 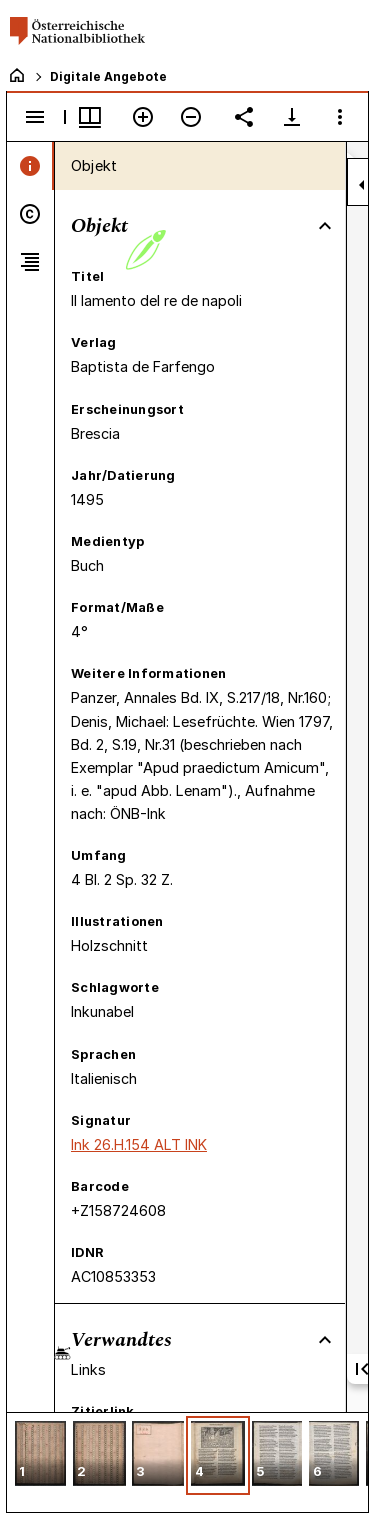 I want to click on select tank unit in strategy game, so click(x=62, y=1353).